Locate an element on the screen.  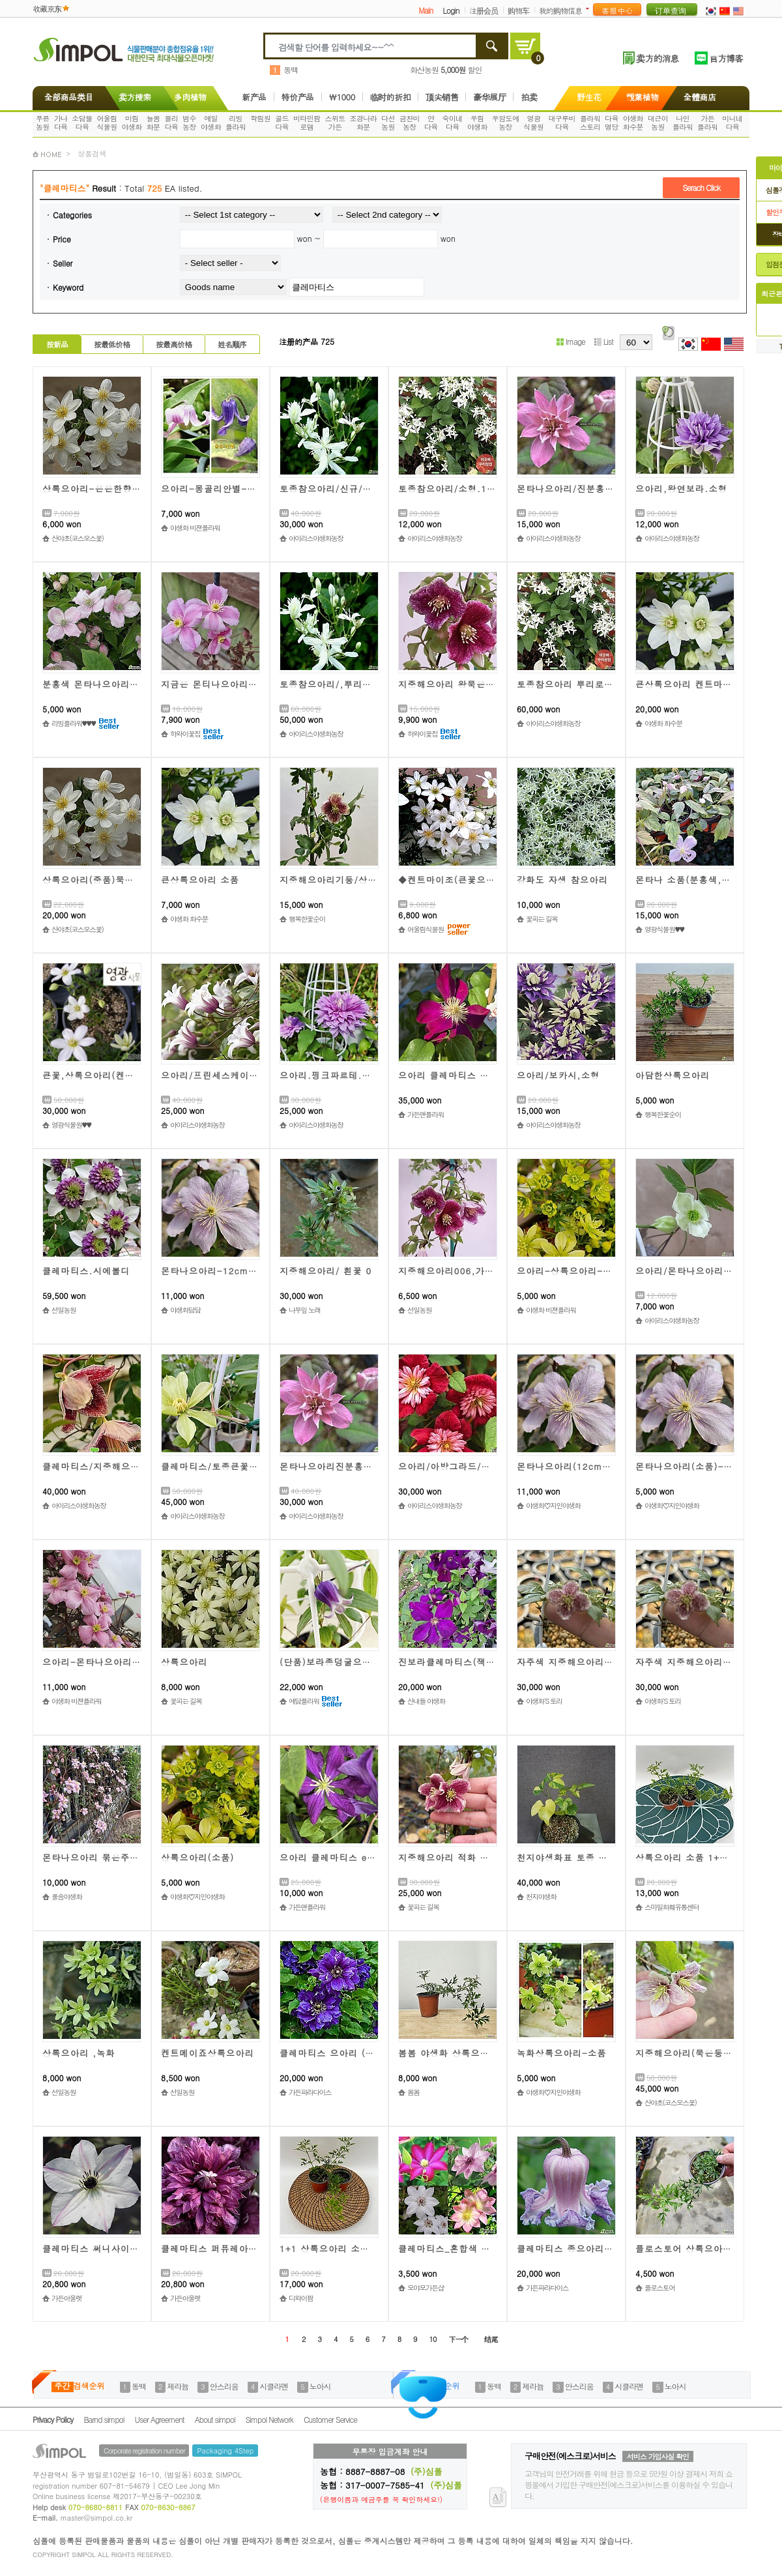
open mixed reality portal app is located at coordinates (423, 2397).